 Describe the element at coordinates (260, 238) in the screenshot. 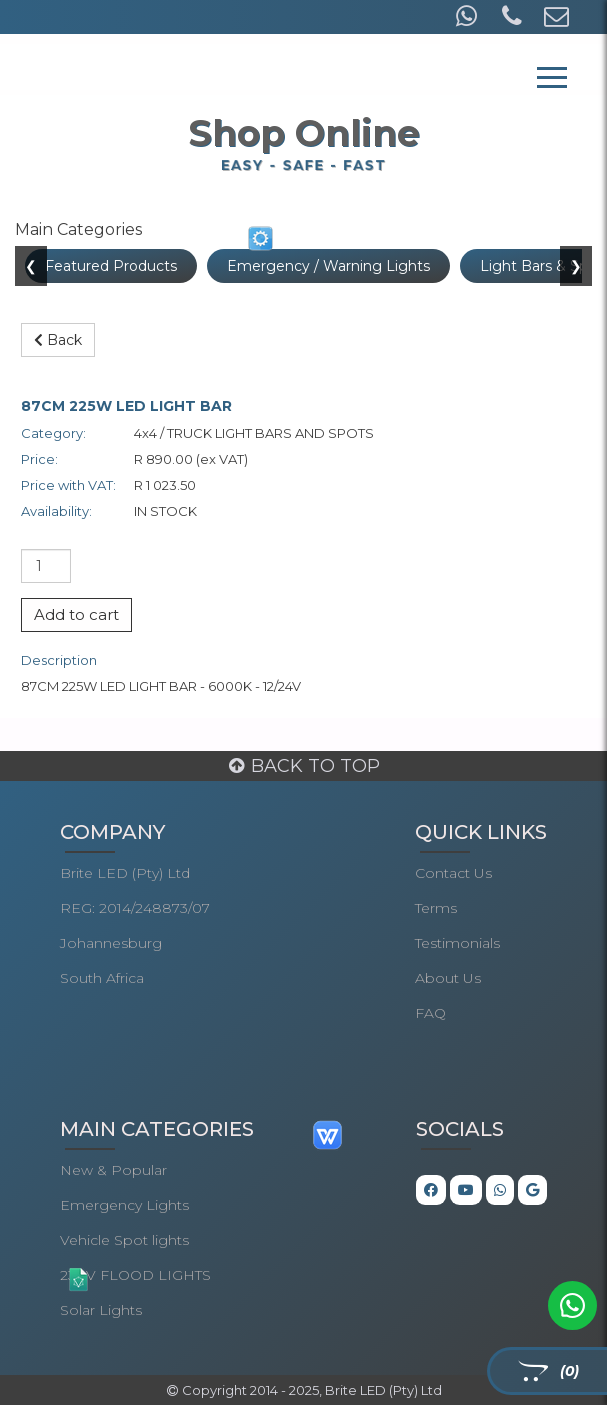

I see `windows installer package file` at that location.